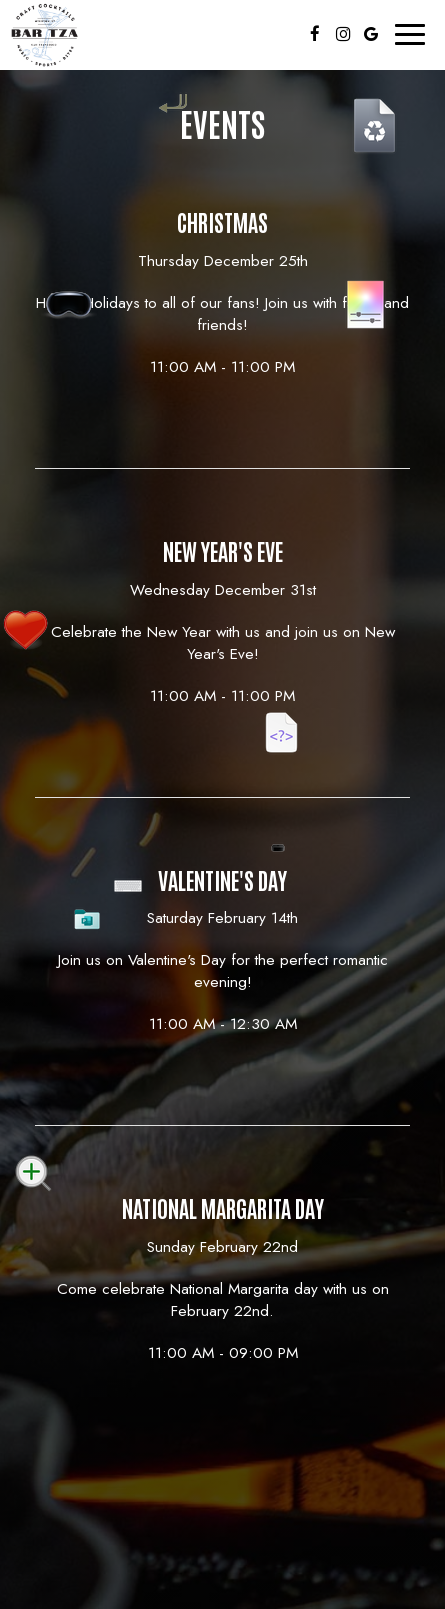 The height and width of the screenshot is (1609, 445). I want to click on mark item as favorite, so click(25, 630).